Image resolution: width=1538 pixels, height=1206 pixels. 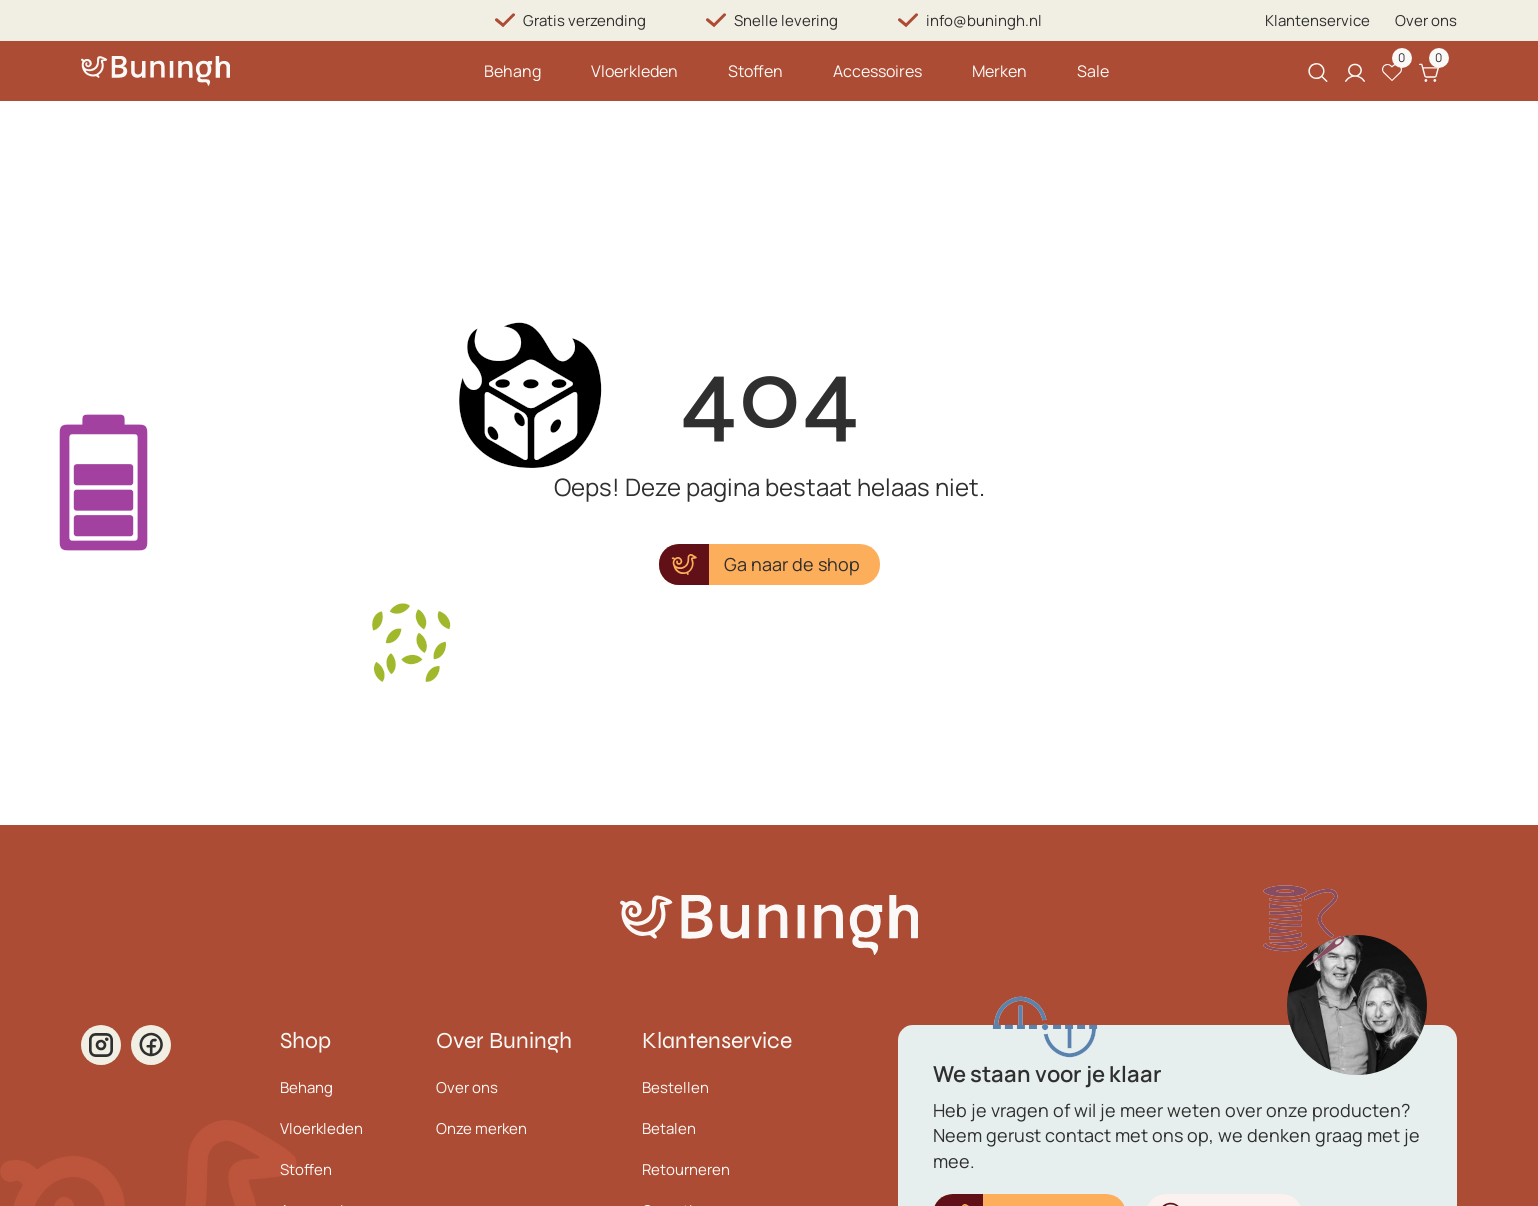 I want to click on access sewing or crafting tools, so click(x=1304, y=923).